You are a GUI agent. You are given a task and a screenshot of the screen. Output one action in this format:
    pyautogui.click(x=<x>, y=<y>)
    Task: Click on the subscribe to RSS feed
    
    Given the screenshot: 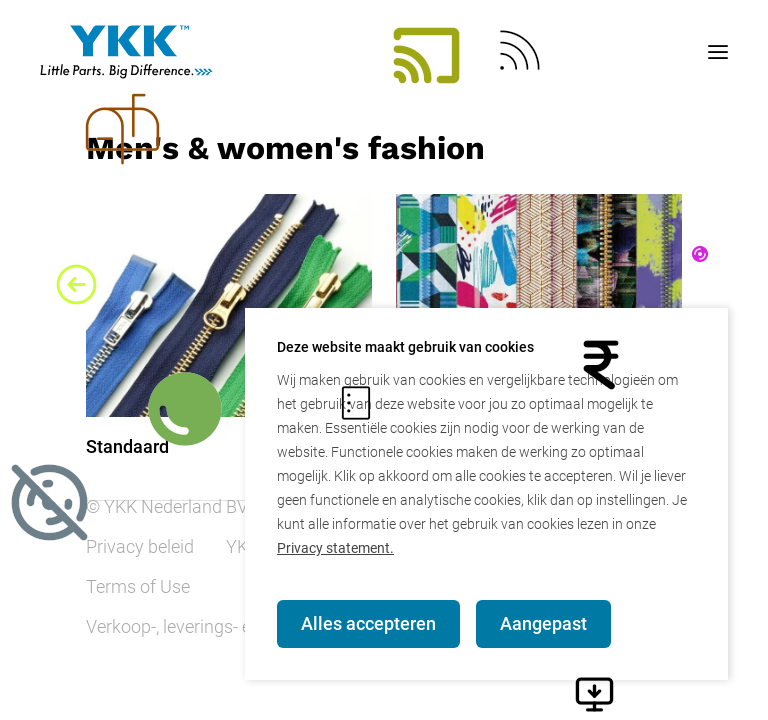 What is the action you would take?
    pyautogui.click(x=518, y=52)
    